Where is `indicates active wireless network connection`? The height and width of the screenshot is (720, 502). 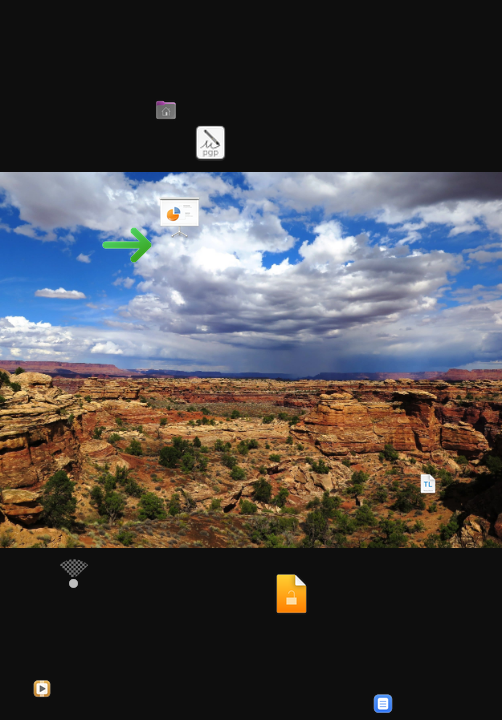
indicates active wireless network connection is located at coordinates (73, 572).